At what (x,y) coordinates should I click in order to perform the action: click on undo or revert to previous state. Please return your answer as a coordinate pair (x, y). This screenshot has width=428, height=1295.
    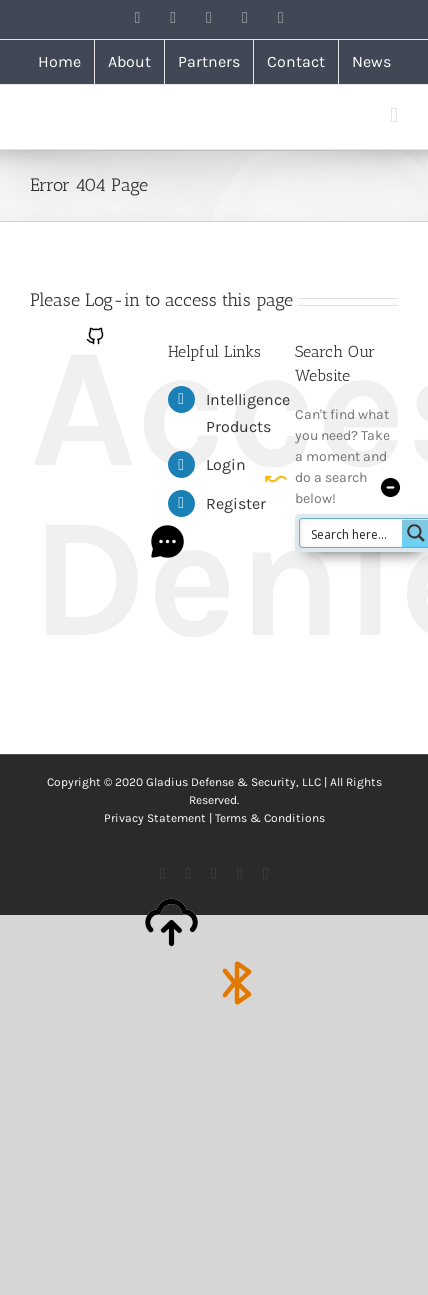
    Looking at the image, I should click on (276, 479).